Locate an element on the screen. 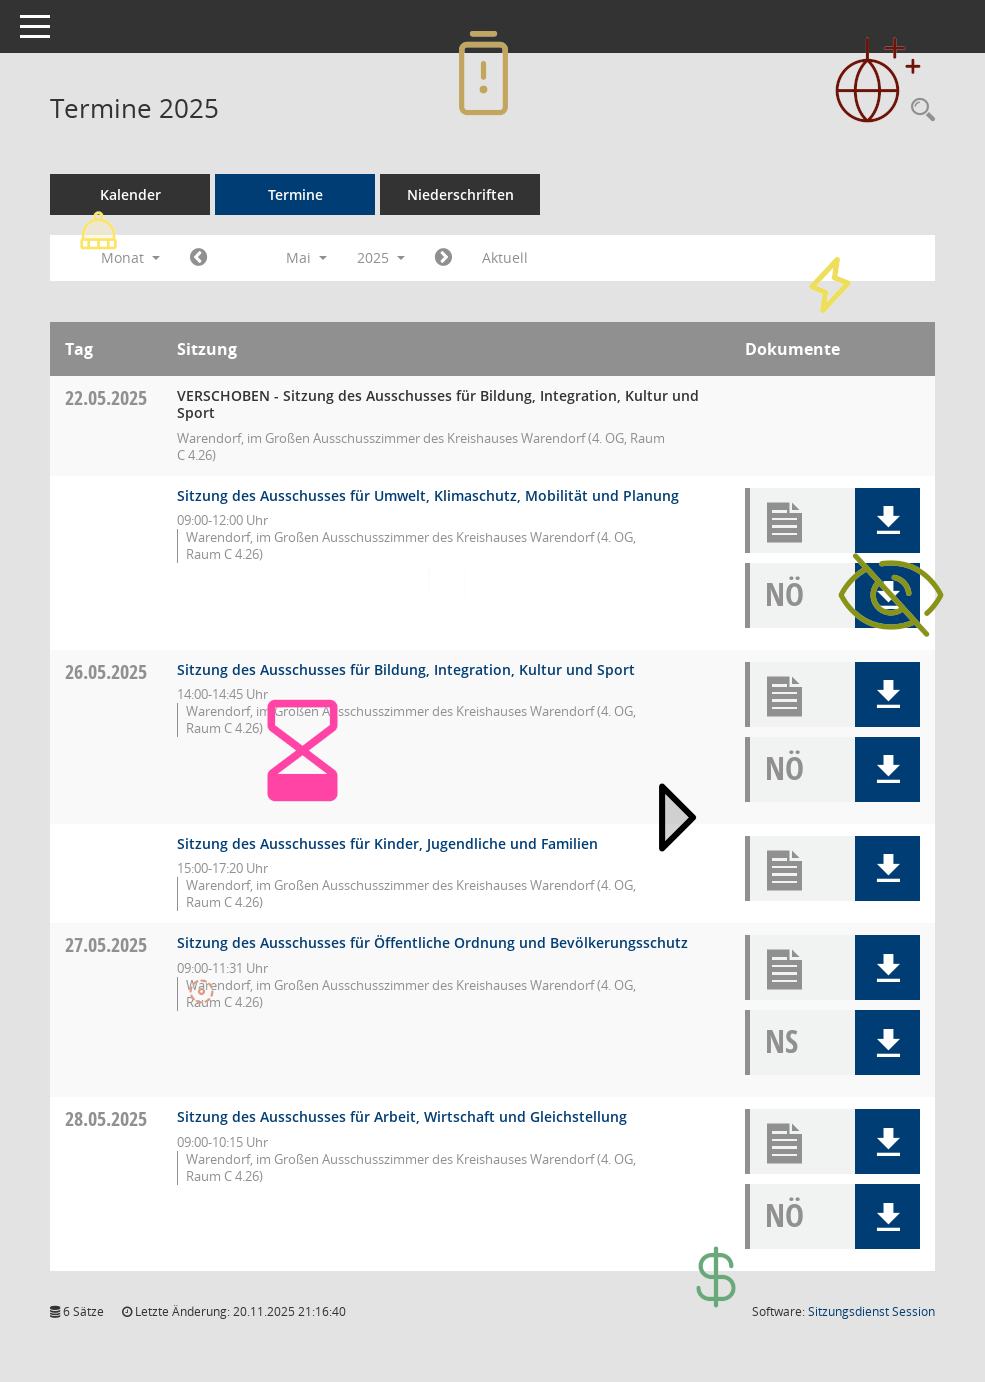 This screenshot has height=1382, width=985. access party or event mode is located at coordinates (873, 81).